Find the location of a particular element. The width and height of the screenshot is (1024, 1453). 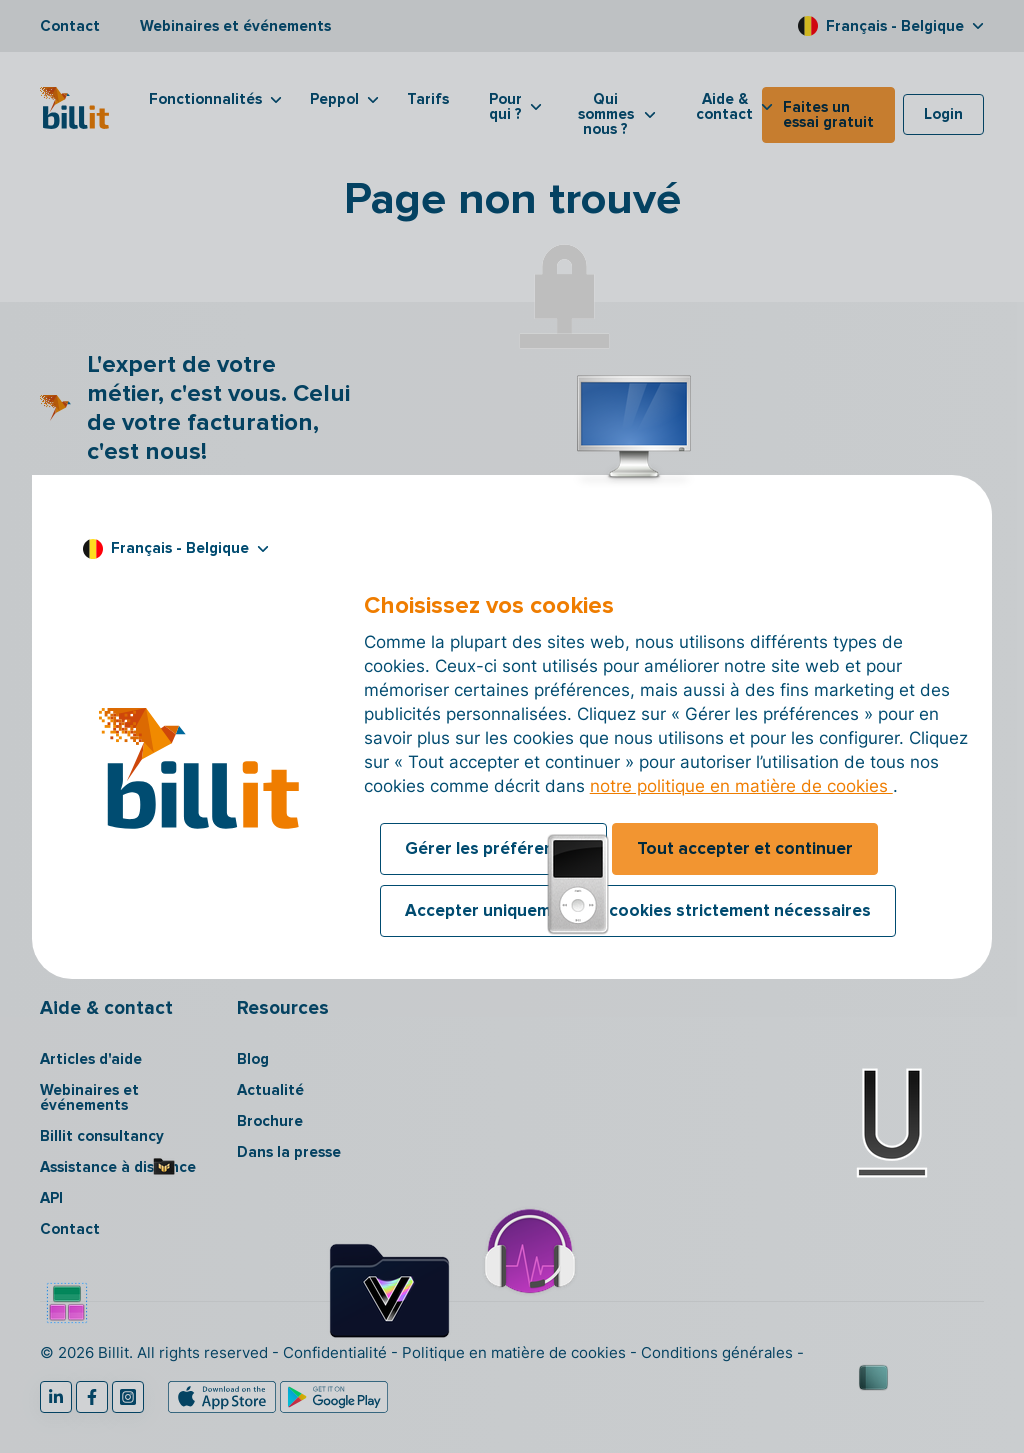

apply underline formatting to selected text is located at coordinates (892, 1123).